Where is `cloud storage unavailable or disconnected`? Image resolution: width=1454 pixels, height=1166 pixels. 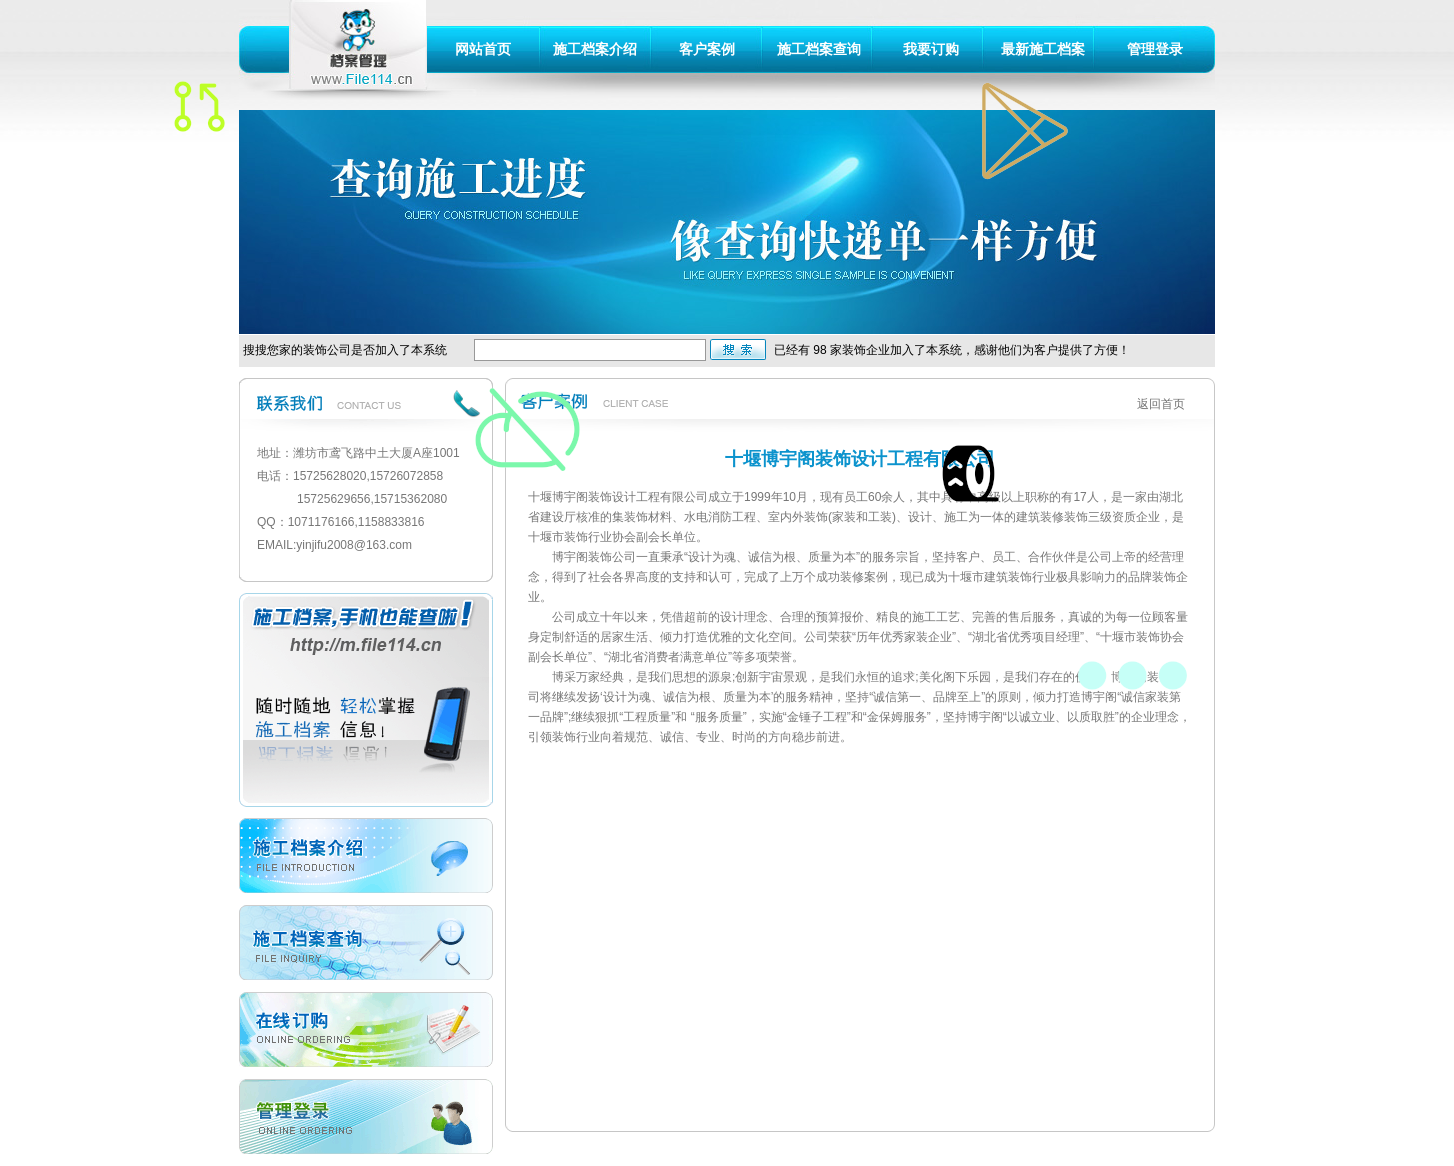 cloud storage unavailable or disconnected is located at coordinates (527, 429).